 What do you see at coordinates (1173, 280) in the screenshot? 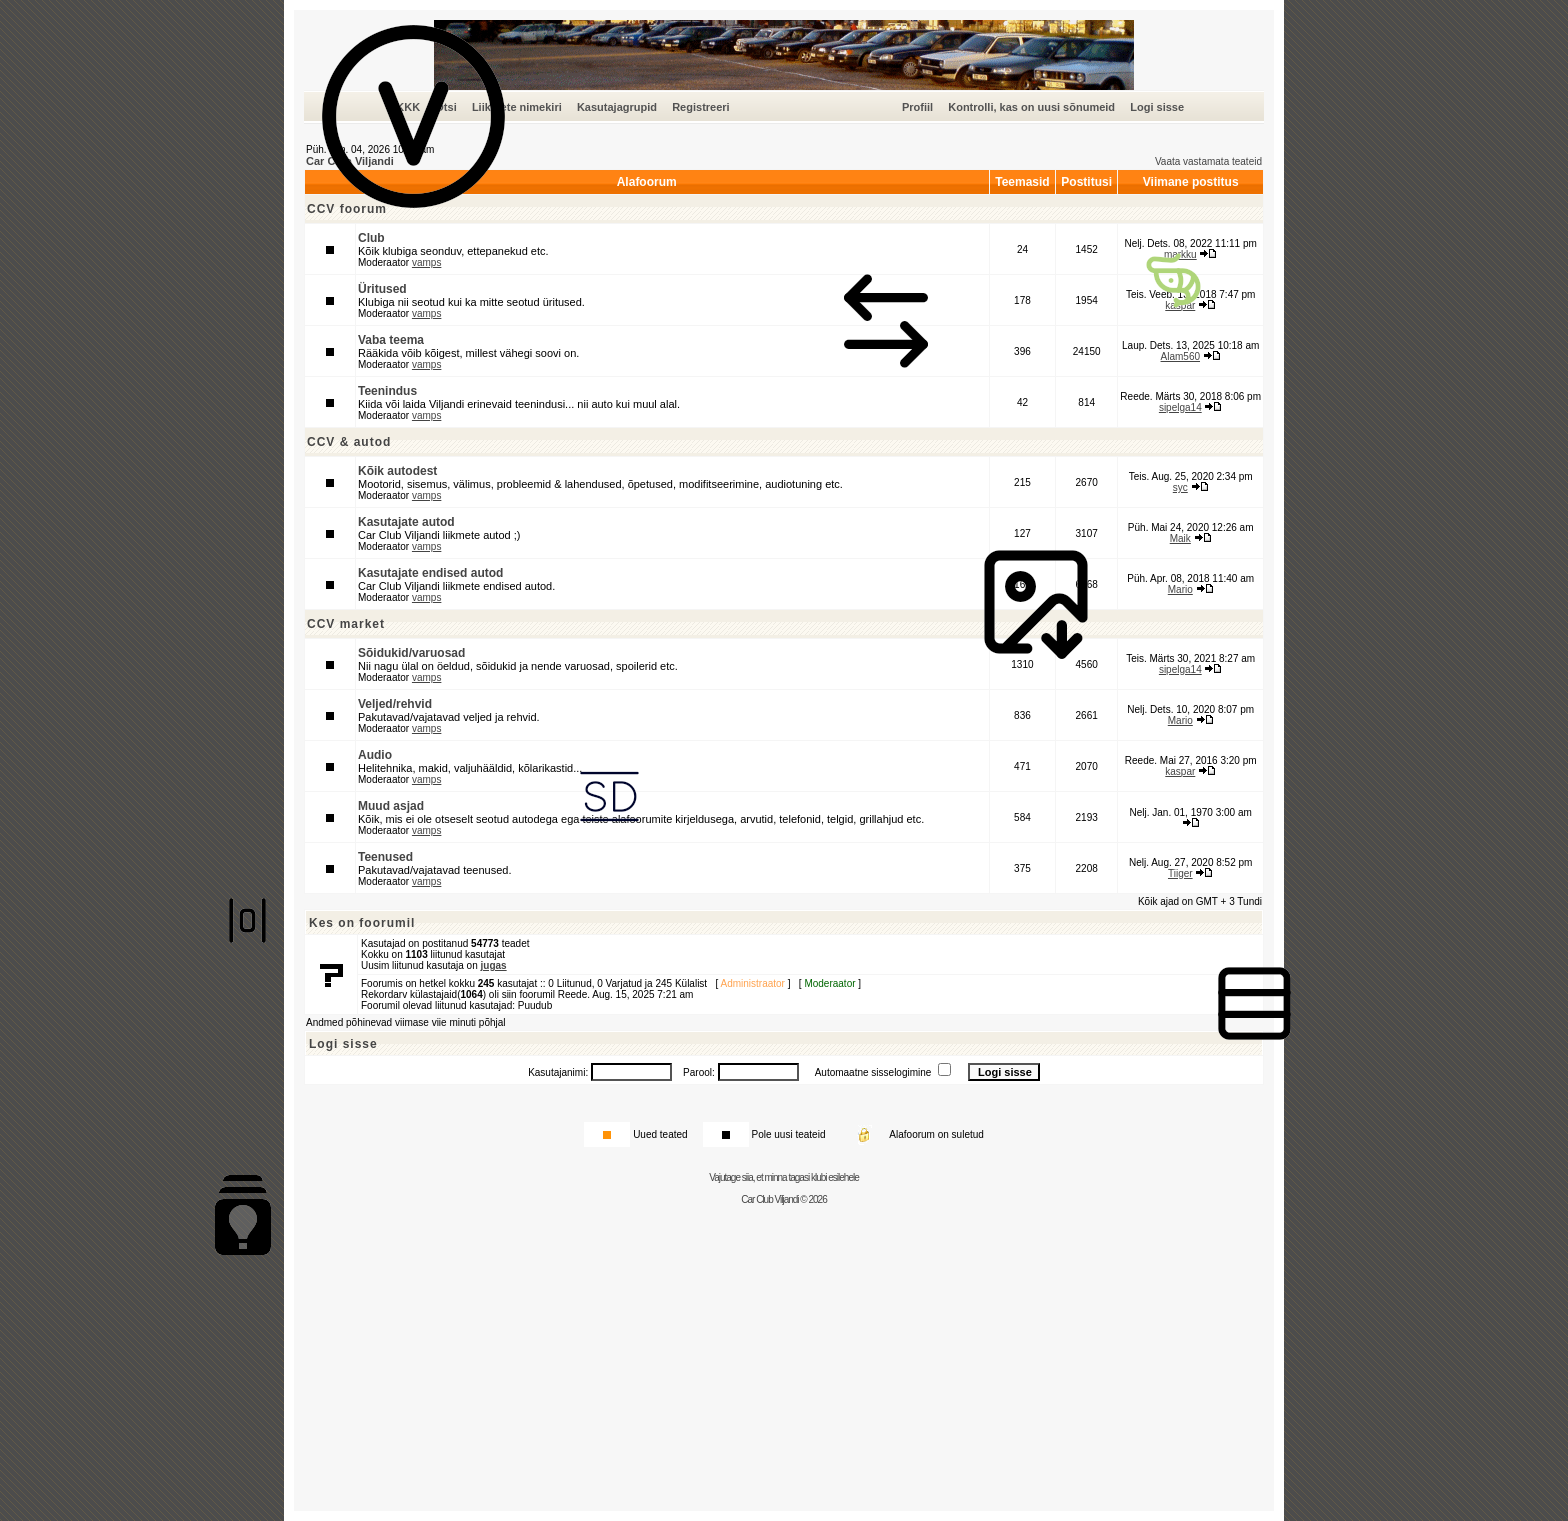
I see `indicates seafood or shellfish menu category` at bounding box center [1173, 280].